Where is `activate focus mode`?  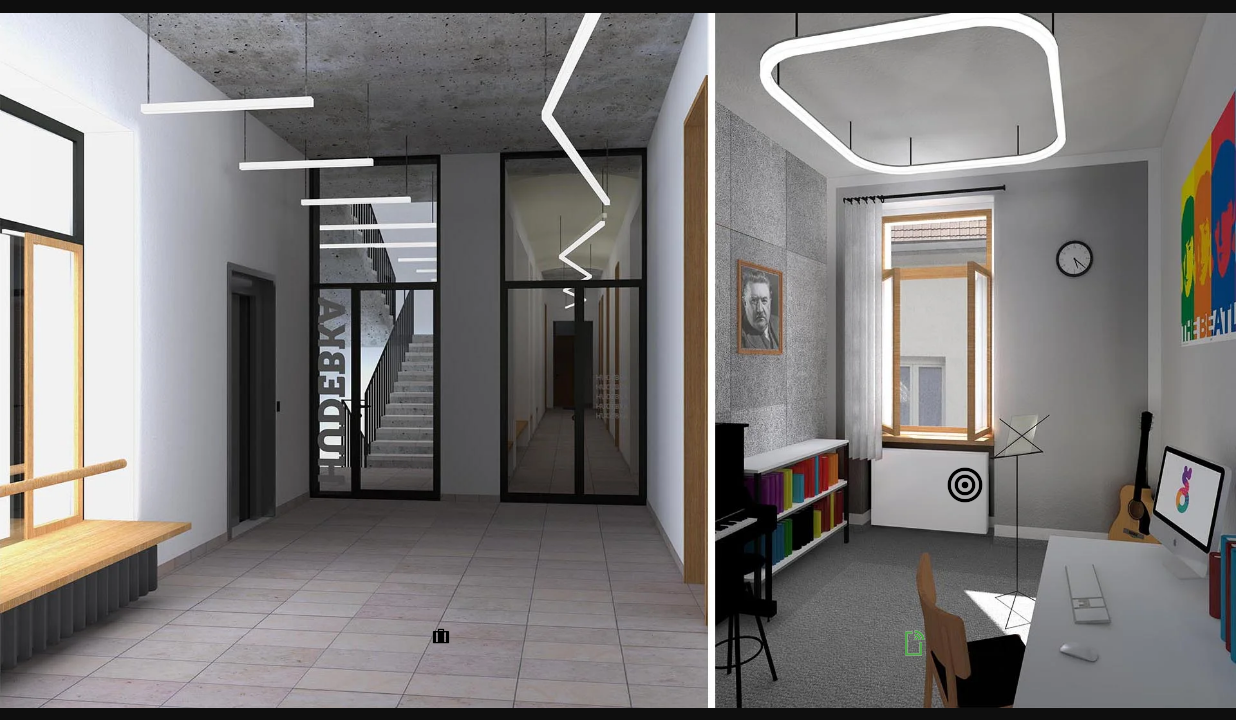
activate focus mode is located at coordinates (965, 485).